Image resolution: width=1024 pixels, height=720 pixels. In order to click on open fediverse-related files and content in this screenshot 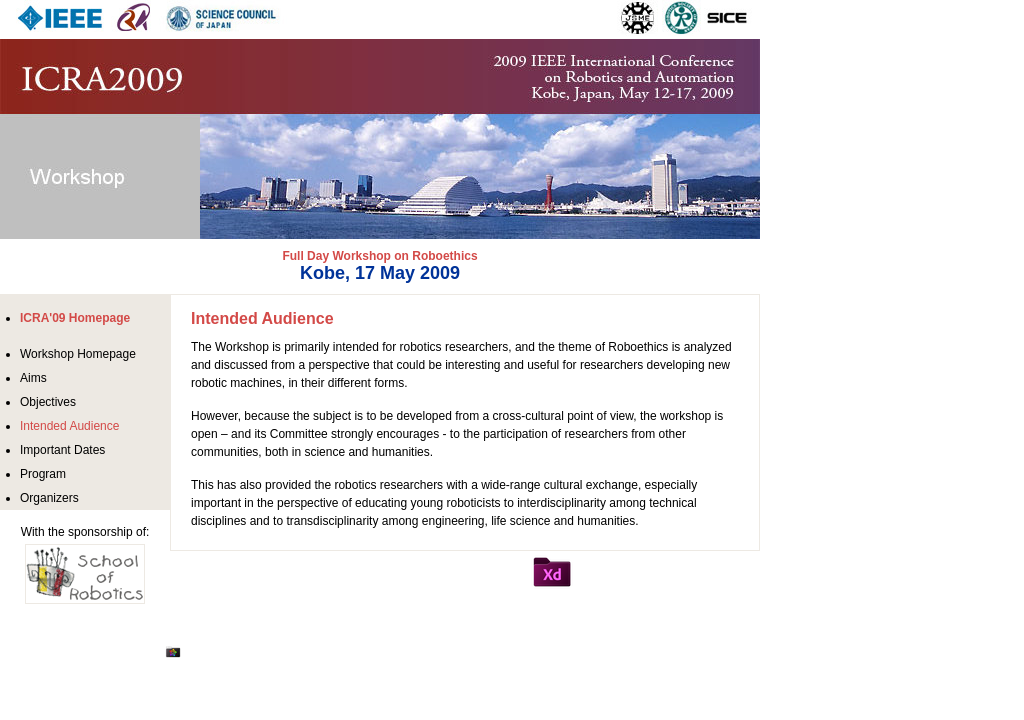, I will do `click(173, 652)`.